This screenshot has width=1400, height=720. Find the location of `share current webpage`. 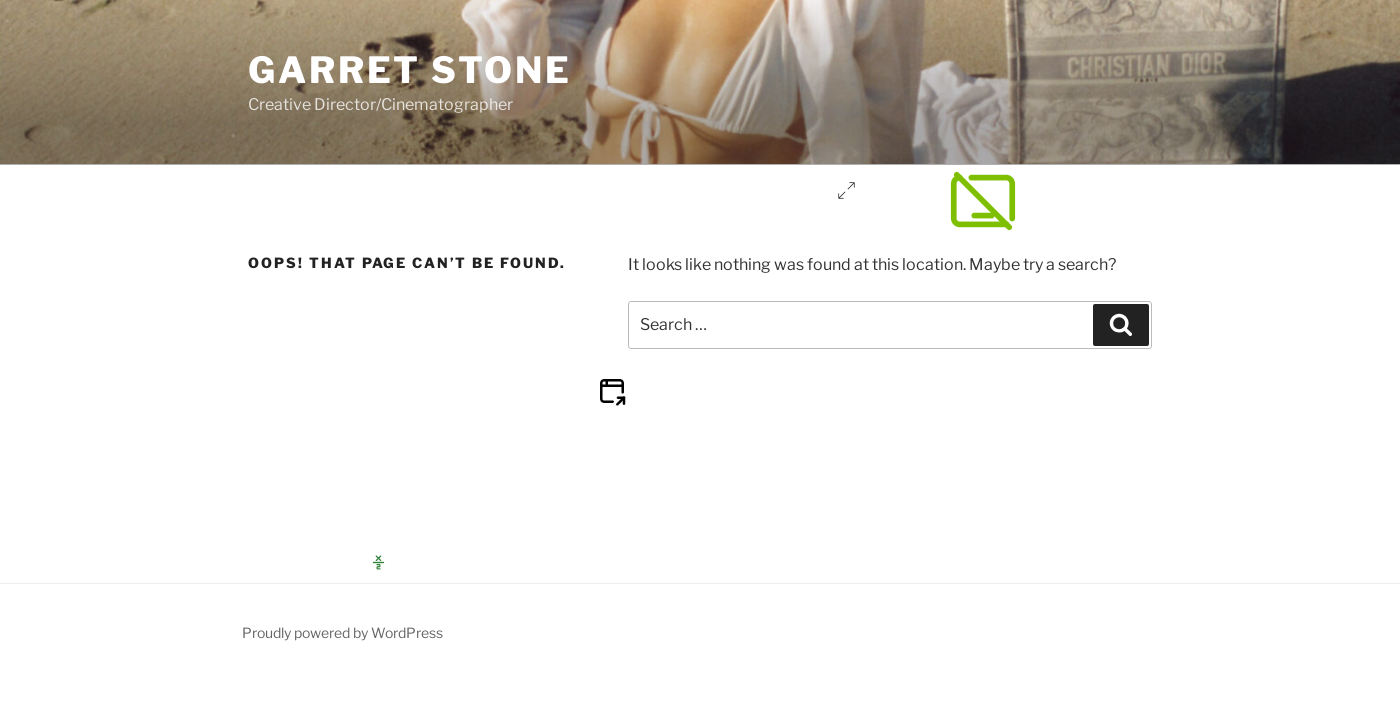

share current webpage is located at coordinates (612, 391).